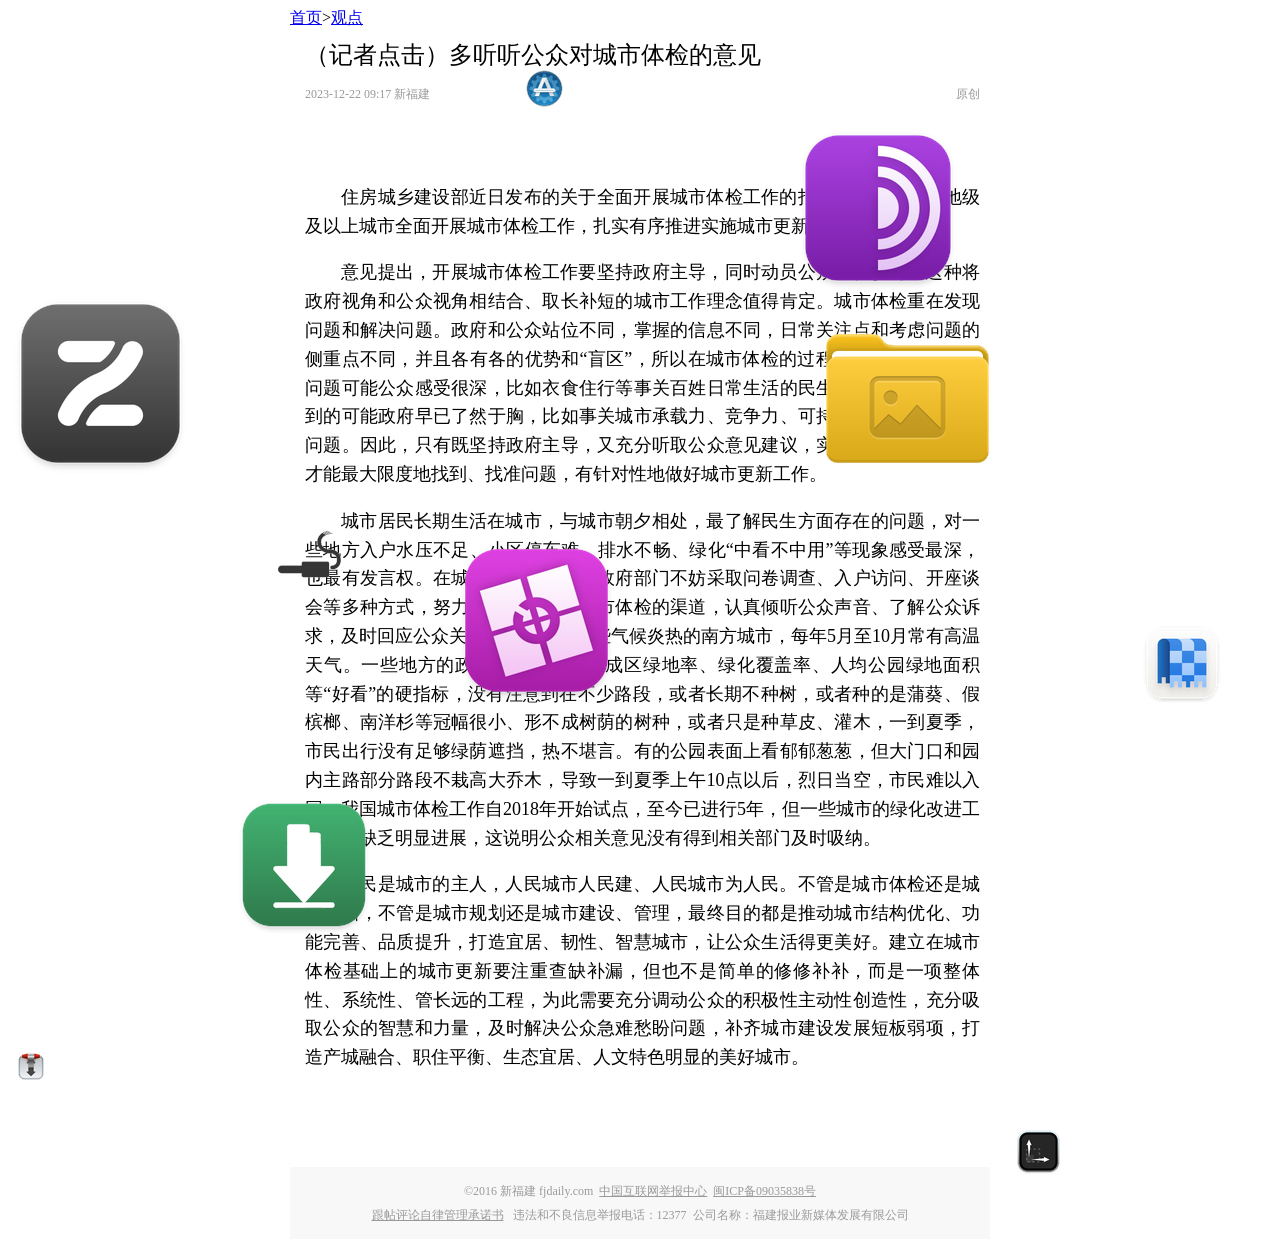 The width and height of the screenshot is (1280, 1247). I want to click on open Blanket ambient sound app, so click(1182, 663).